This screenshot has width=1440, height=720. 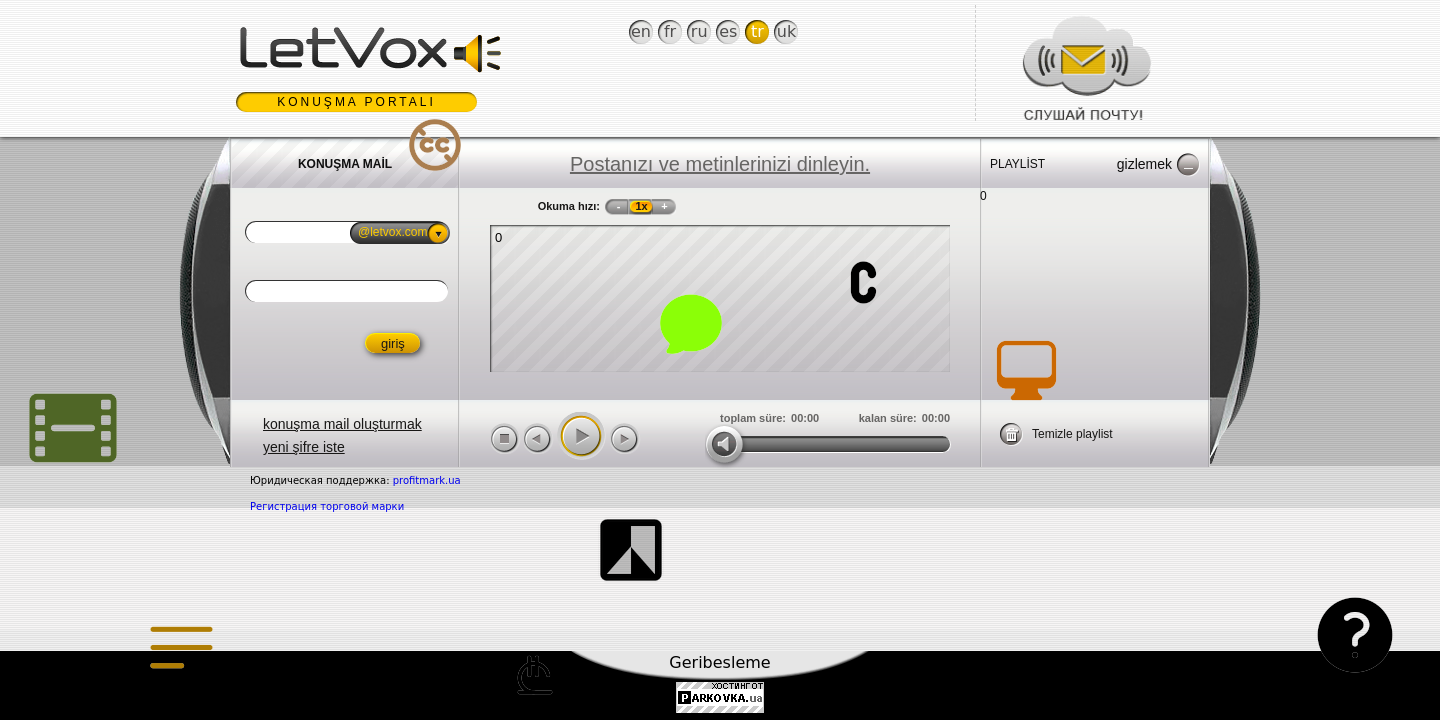 I want to click on access help or support, so click(x=1355, y=635).